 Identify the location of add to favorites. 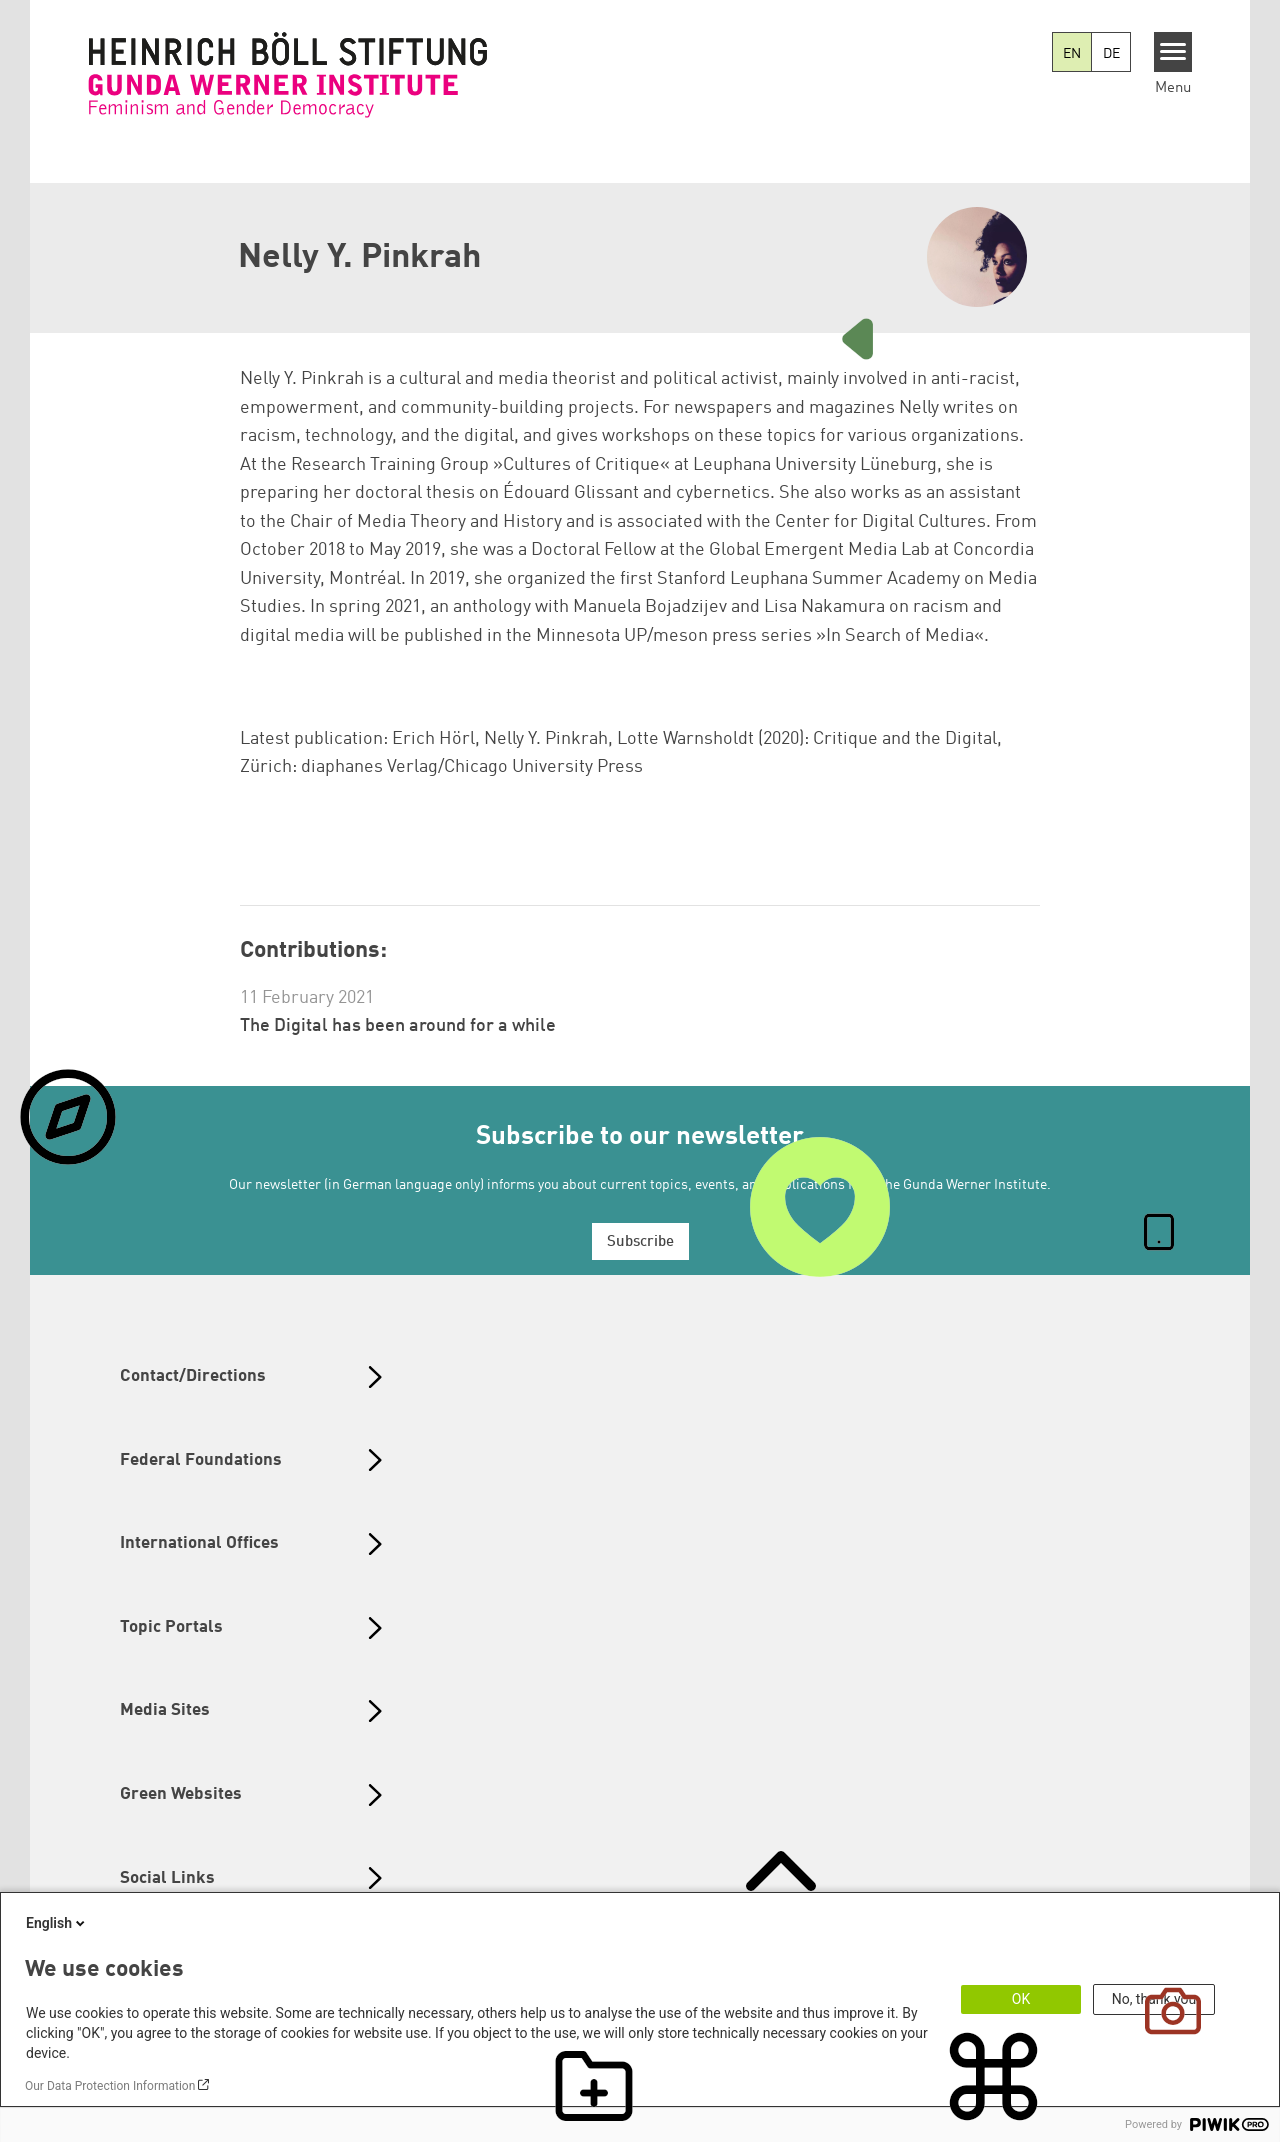
(820, 1207).